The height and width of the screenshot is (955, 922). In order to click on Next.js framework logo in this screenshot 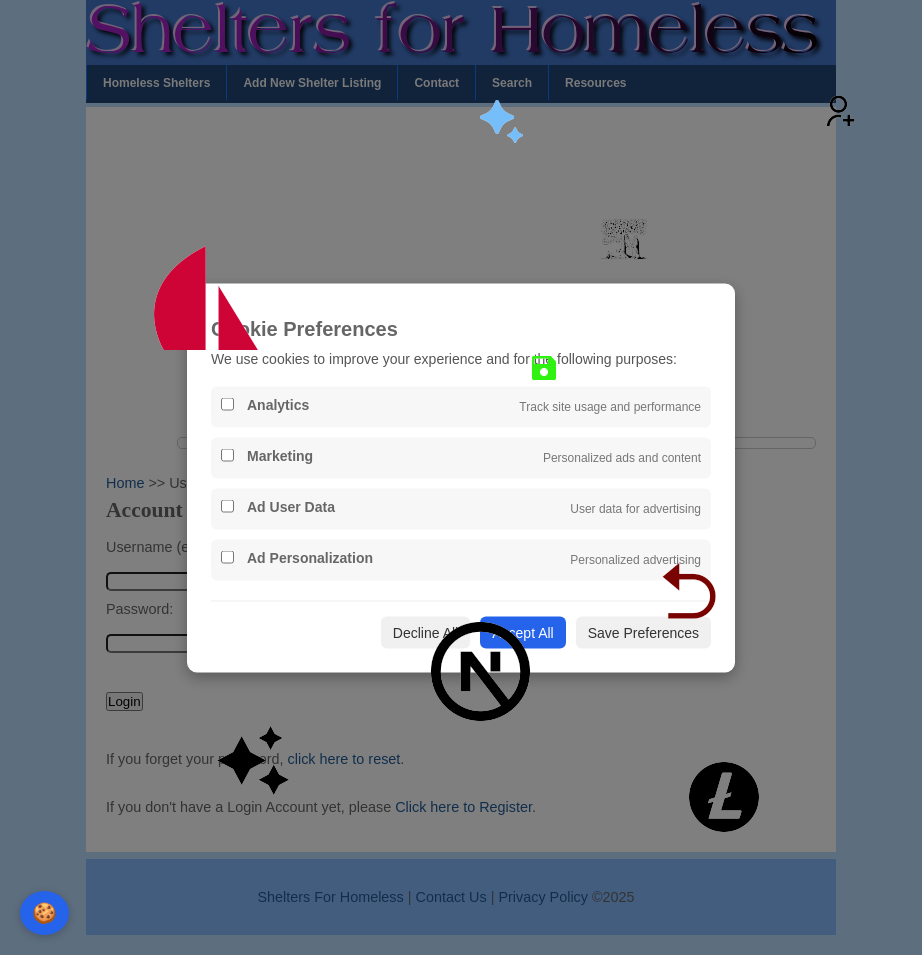, I will do `click(480, 671)`.